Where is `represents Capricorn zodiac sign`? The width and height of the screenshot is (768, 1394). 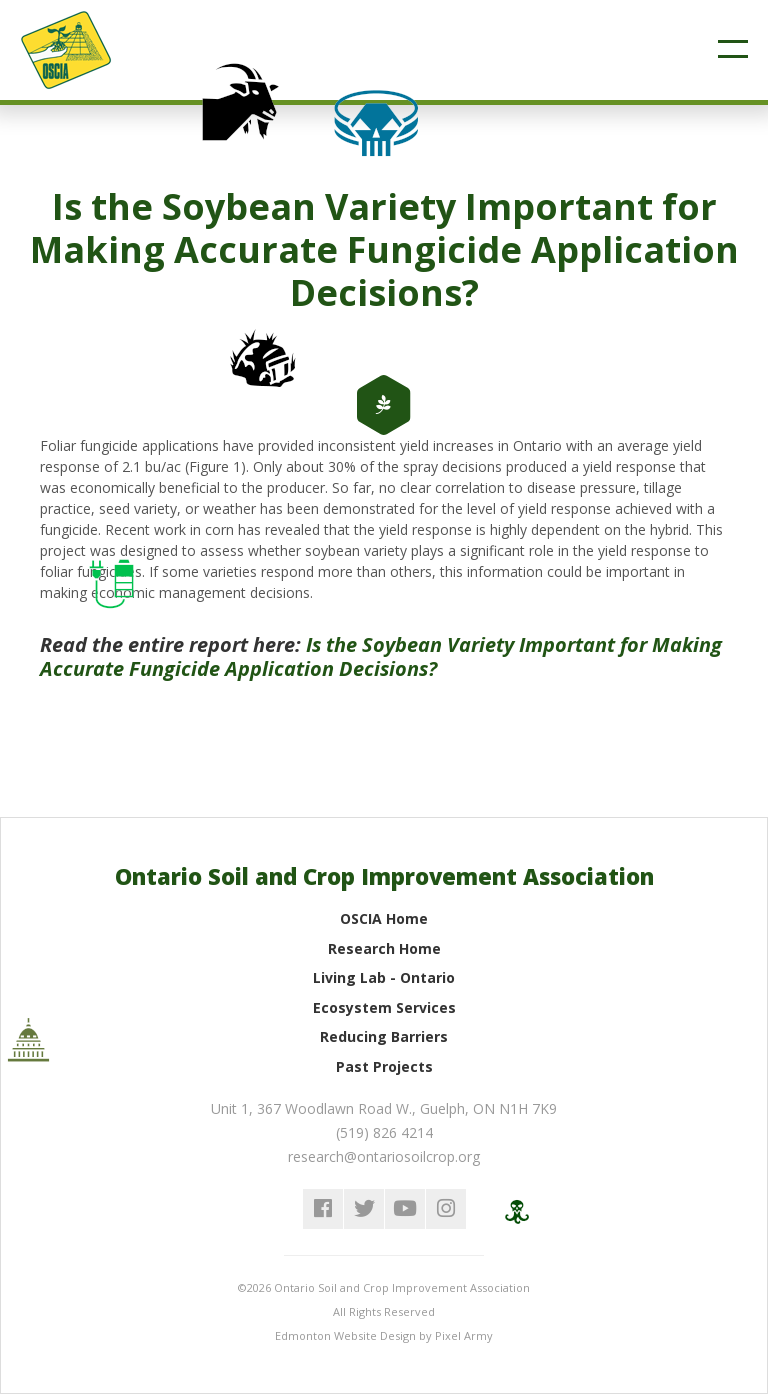
represents Capricorn zodiac sign is located at coordinates (242, 100).